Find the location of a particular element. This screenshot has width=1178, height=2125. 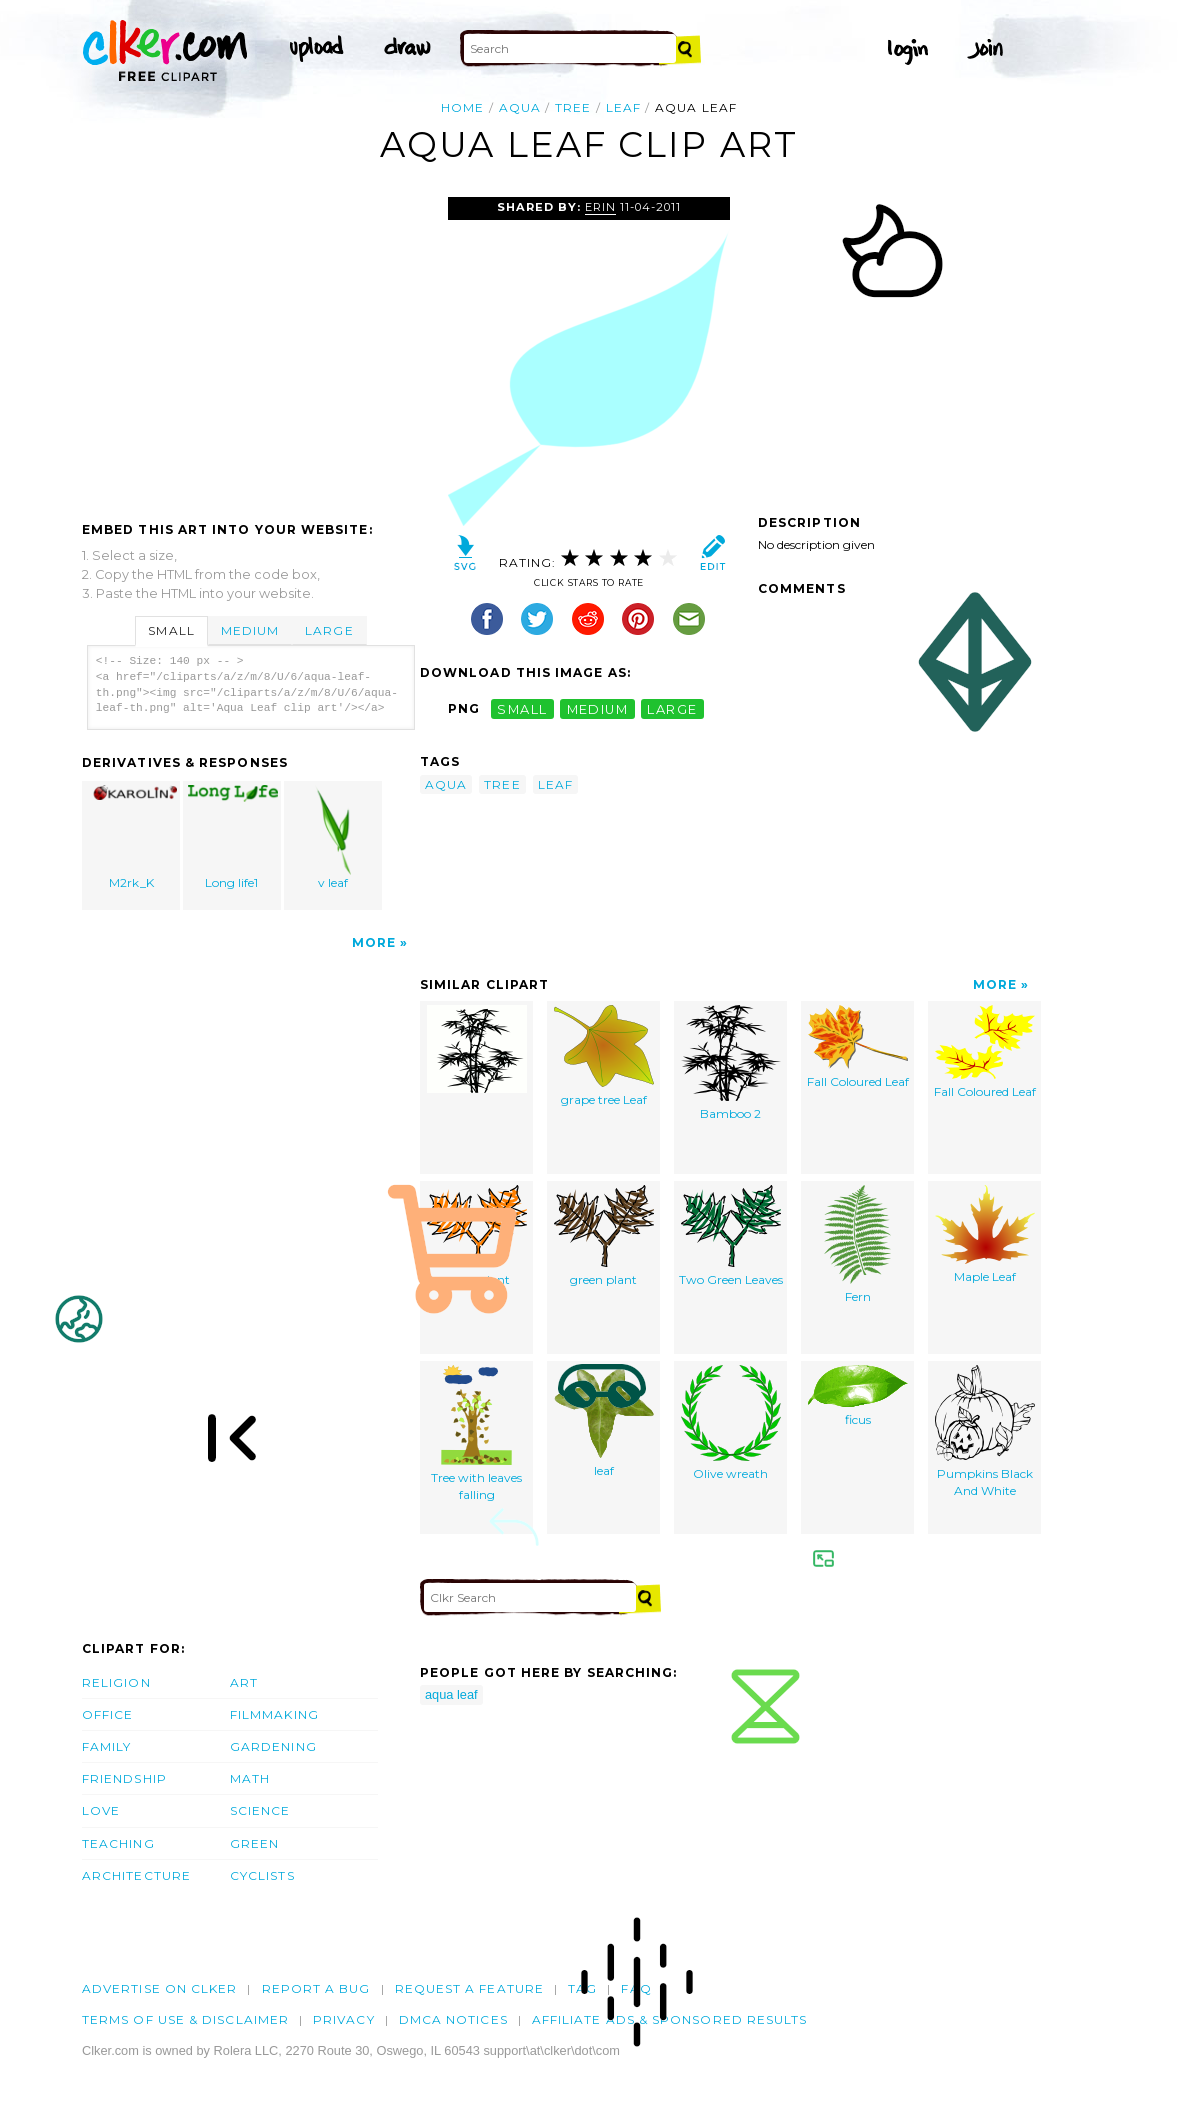

go to first page is located at coordinates (232, 1438).